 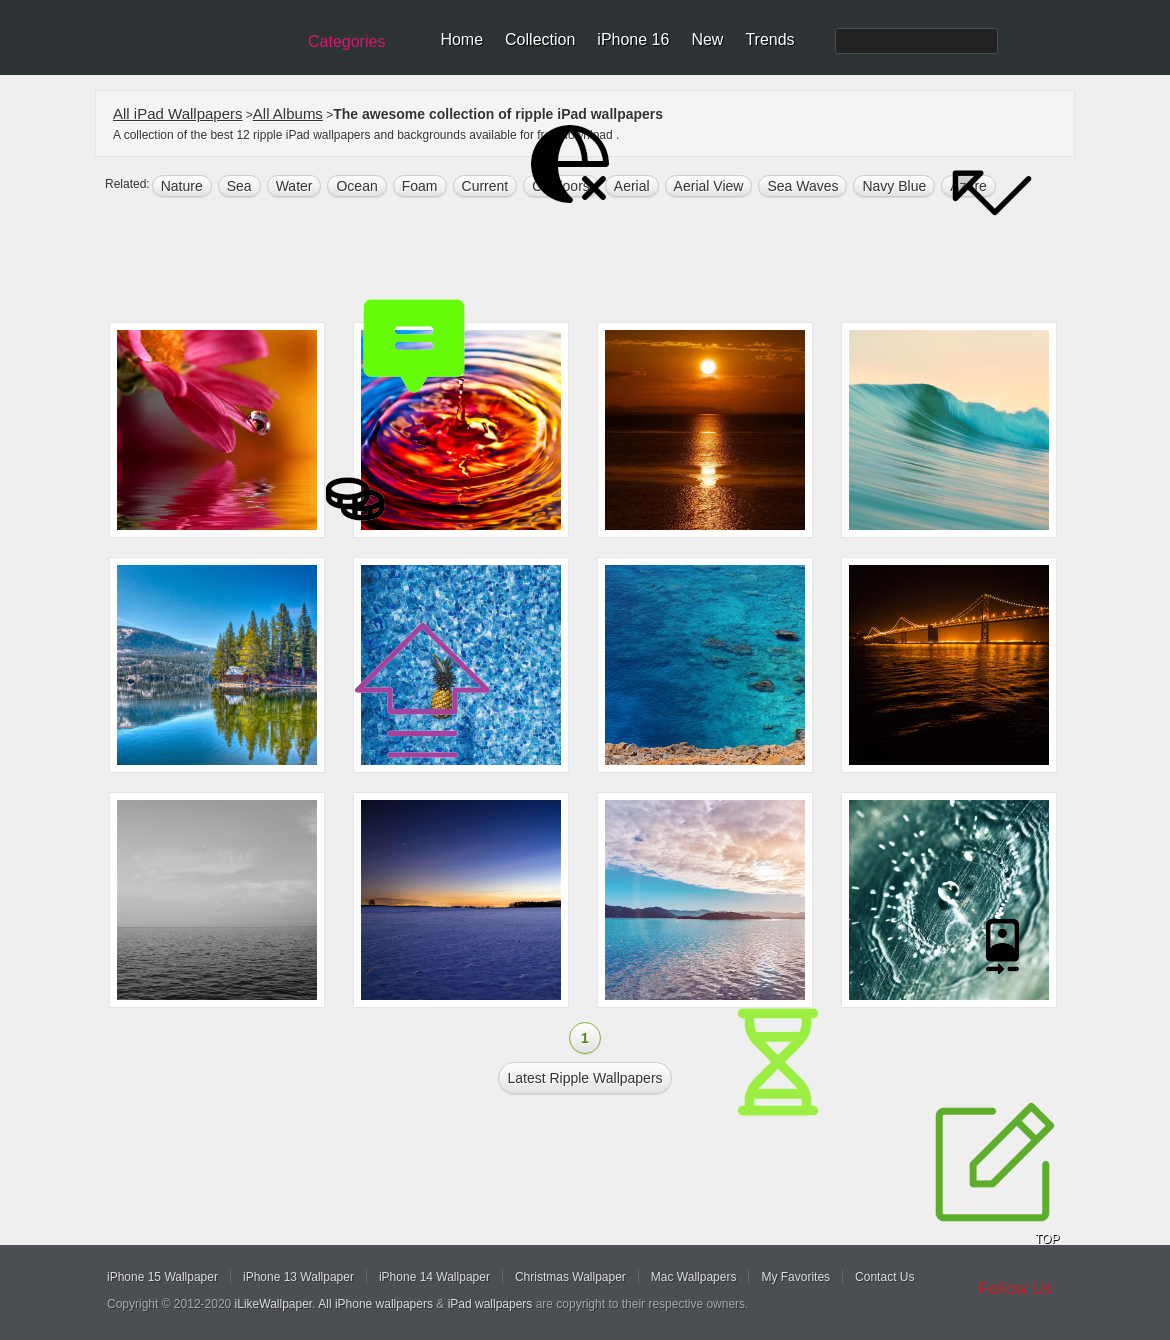 What do you see at coordinates (778, 1062) in the screenshot?
I see `indicates a process is in progress` at bounding box center [778, 1062].